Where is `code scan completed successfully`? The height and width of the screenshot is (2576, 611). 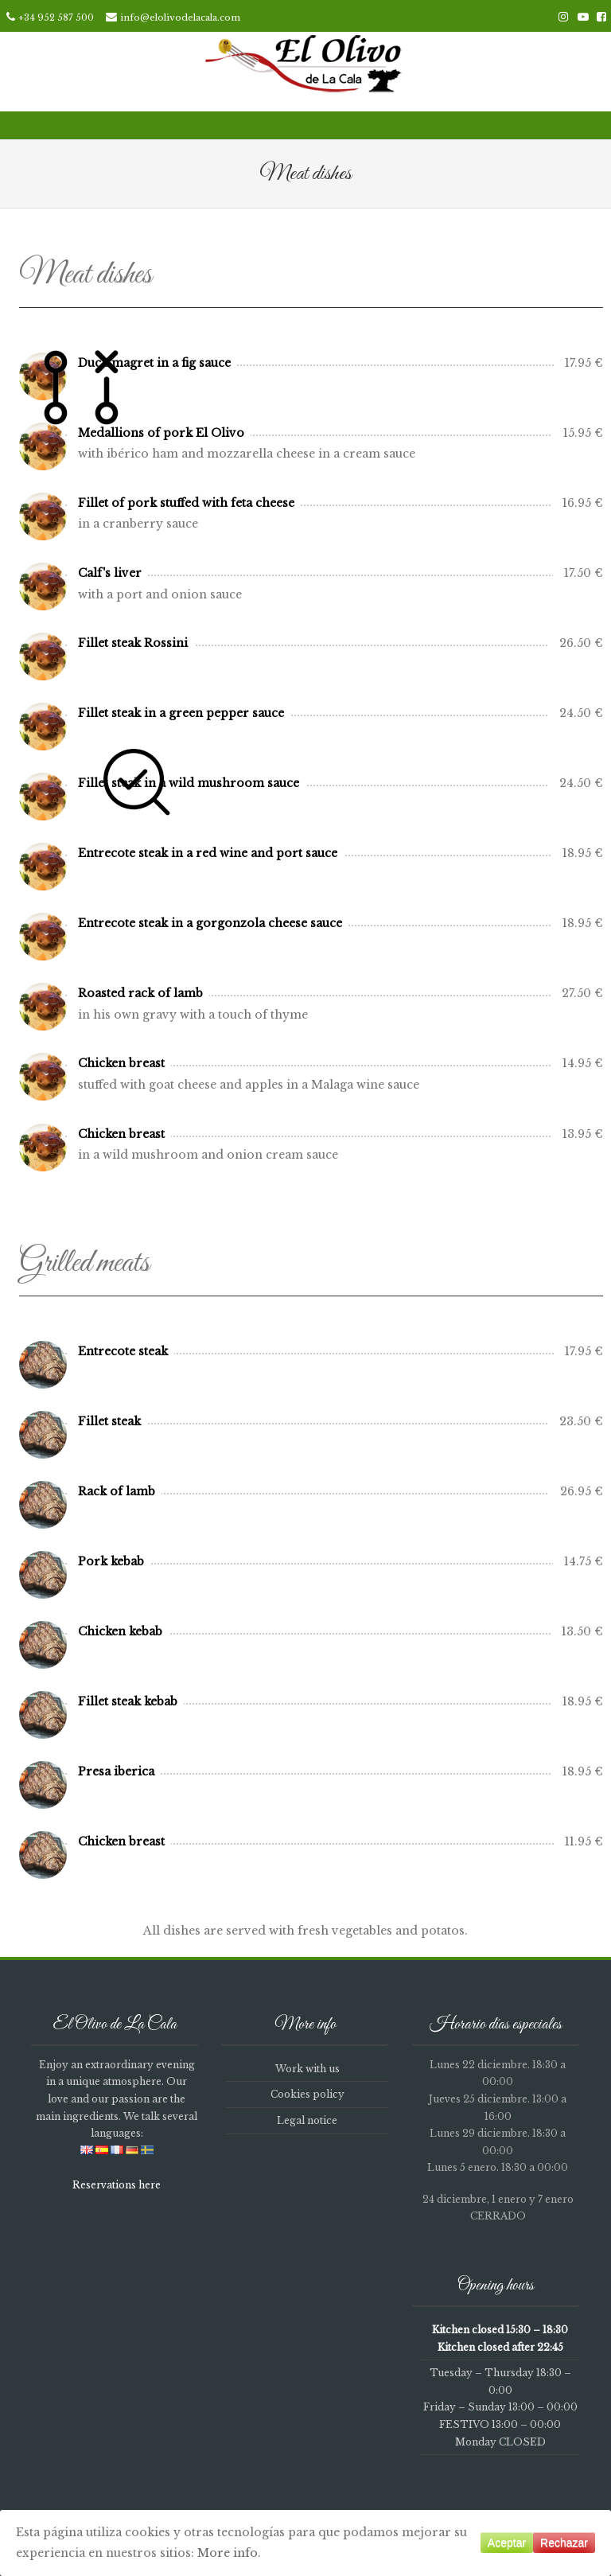
code scan completed successfully is located at coordinates (138, 783).